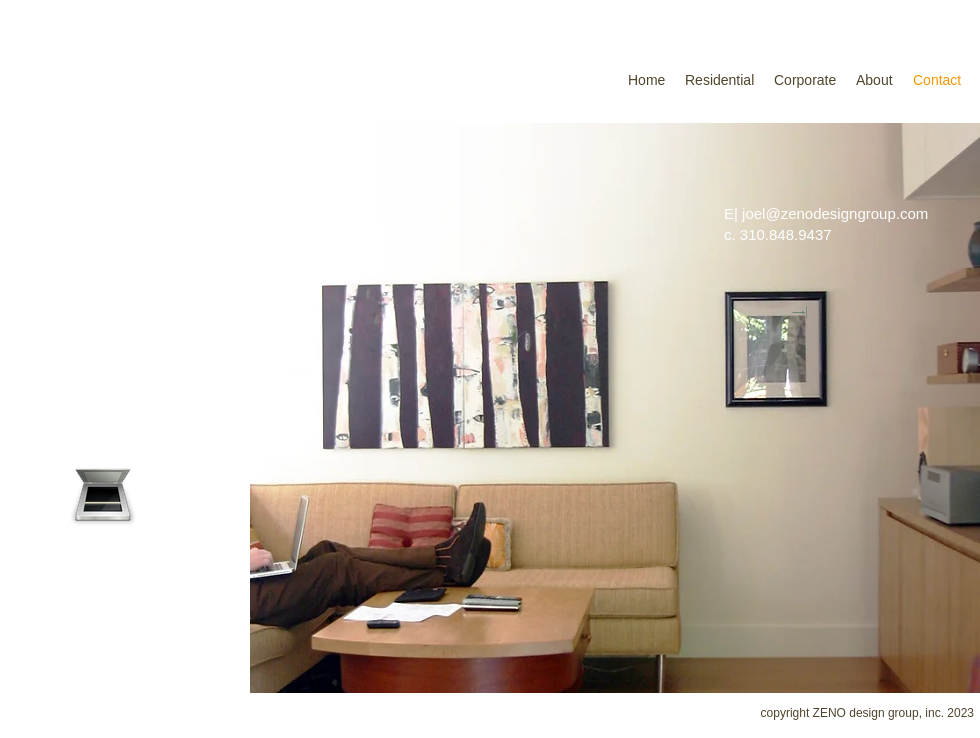  Describe the element at coordinates (104, 497) in the screenshot. I see `access scanner device settings` at that location.